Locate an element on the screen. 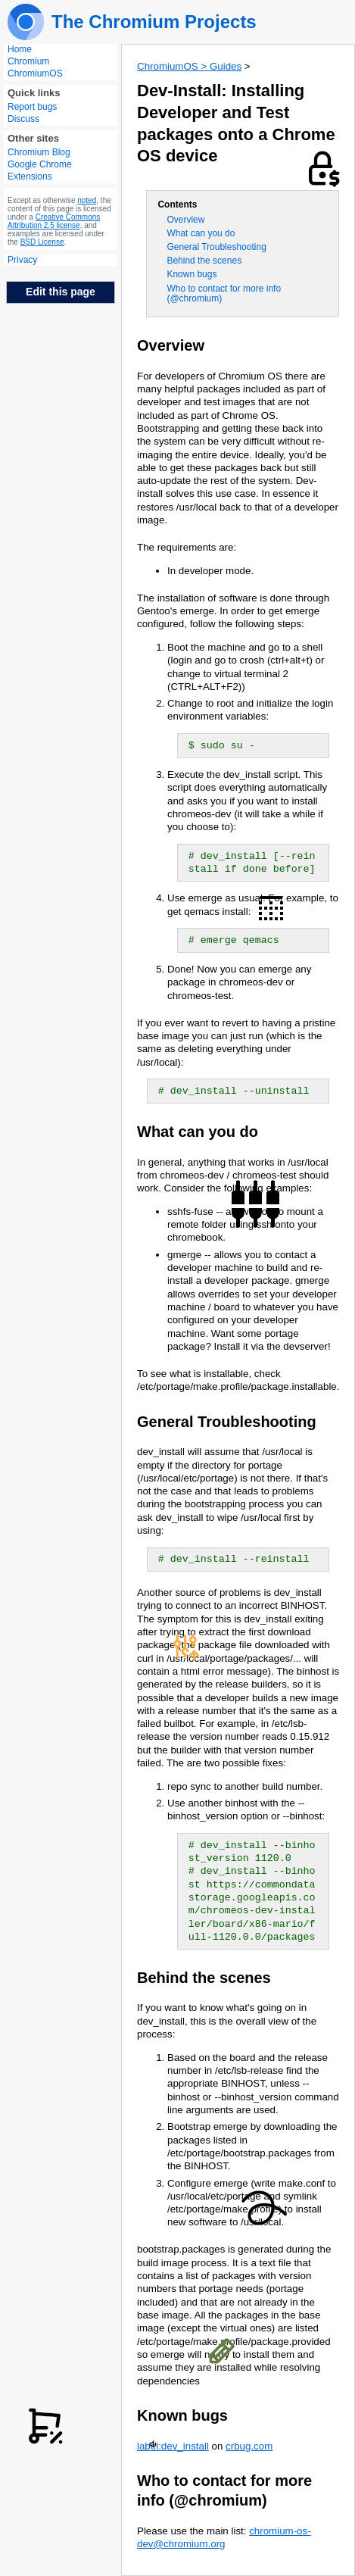  toggle freehand drawing or scribble mode is located at coordinates (262, 2208).